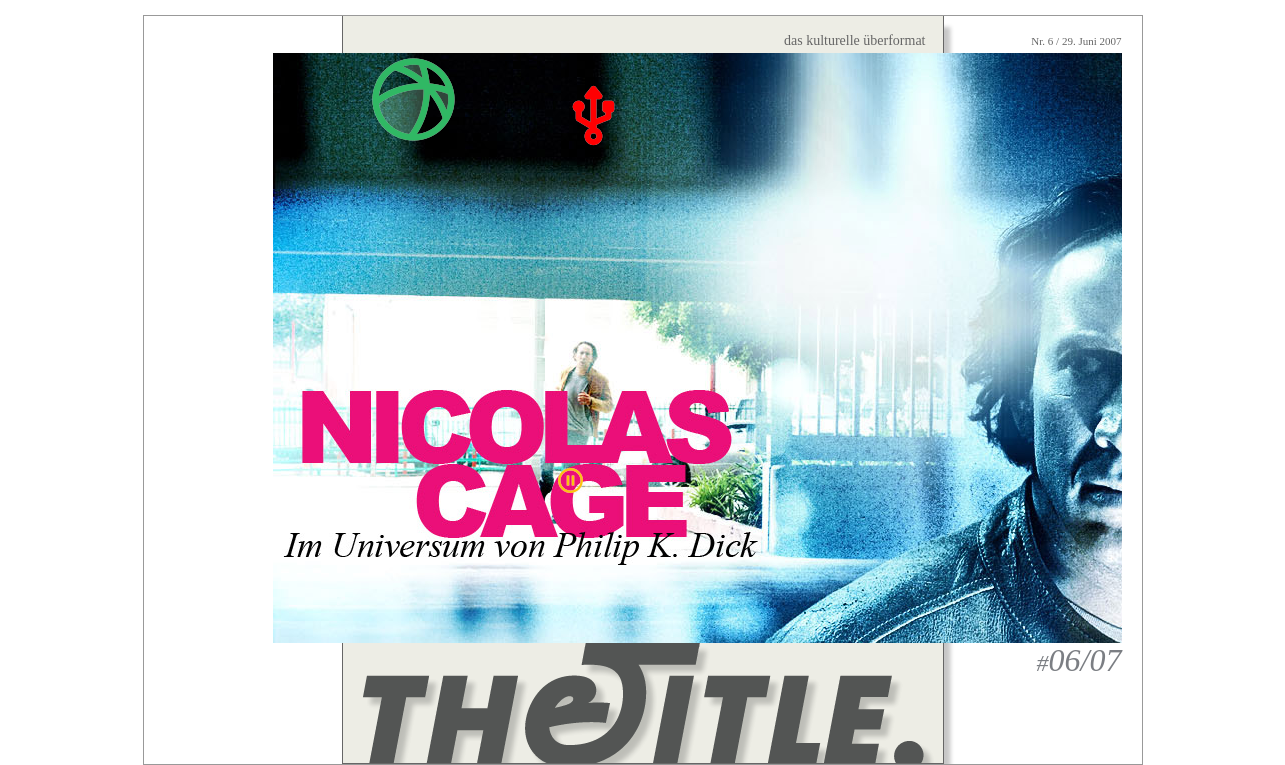  Describe the element at coordinates (570, 480) in the screenshot. I see `pause media playback` at that location.